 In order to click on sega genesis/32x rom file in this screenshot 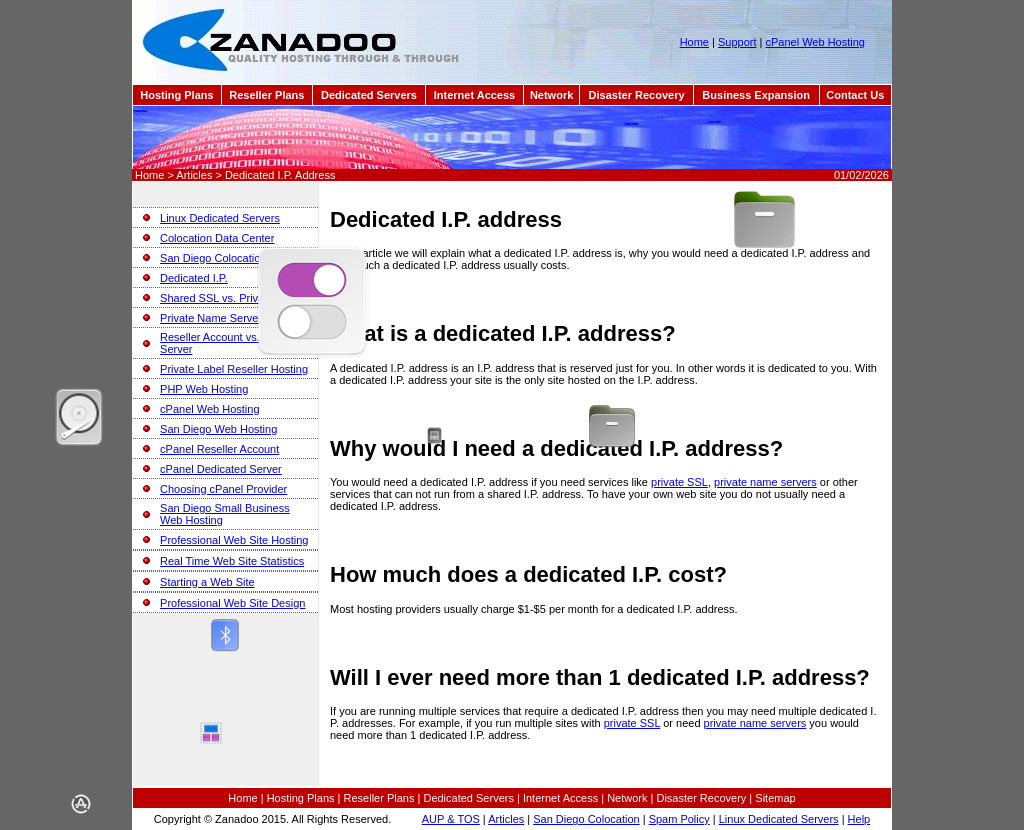, I will do `click(434, 435)`.